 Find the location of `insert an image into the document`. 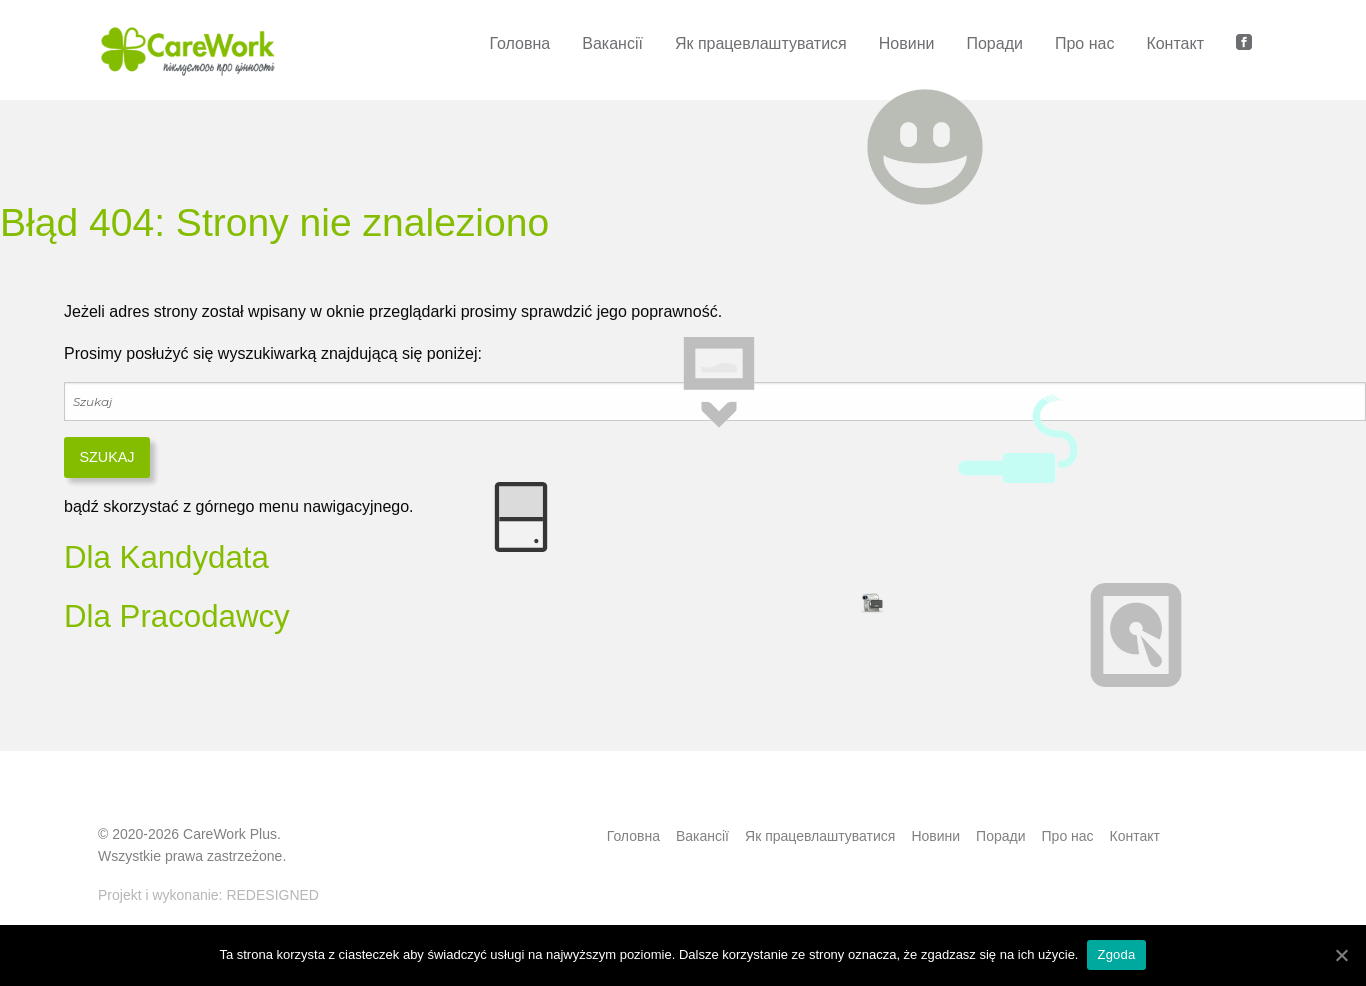

insert an image into the document is located at coordinates (719, 384).